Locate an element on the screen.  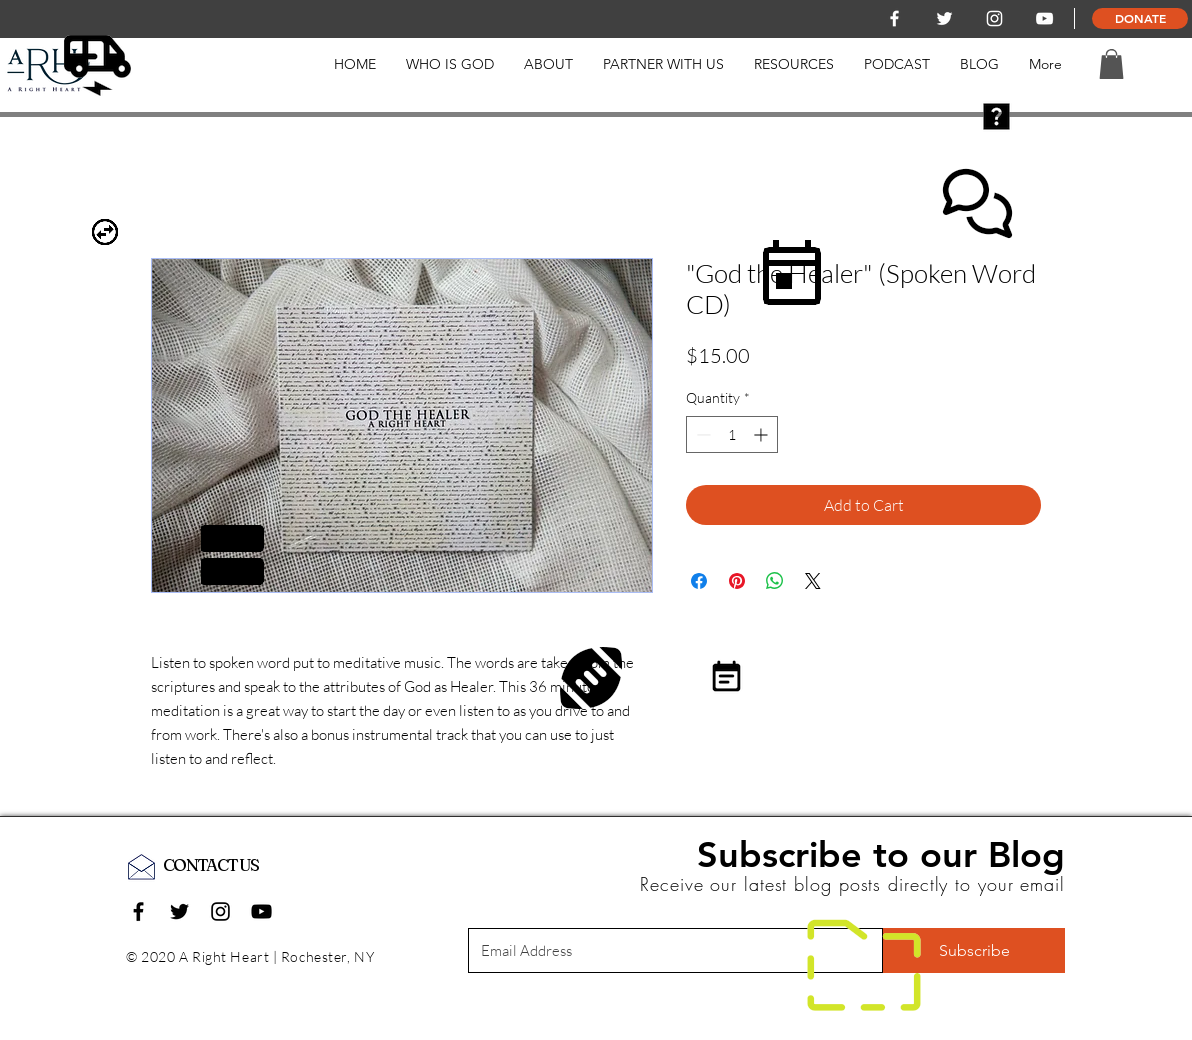
access football or american sports content is located at coordinates (591, 678).